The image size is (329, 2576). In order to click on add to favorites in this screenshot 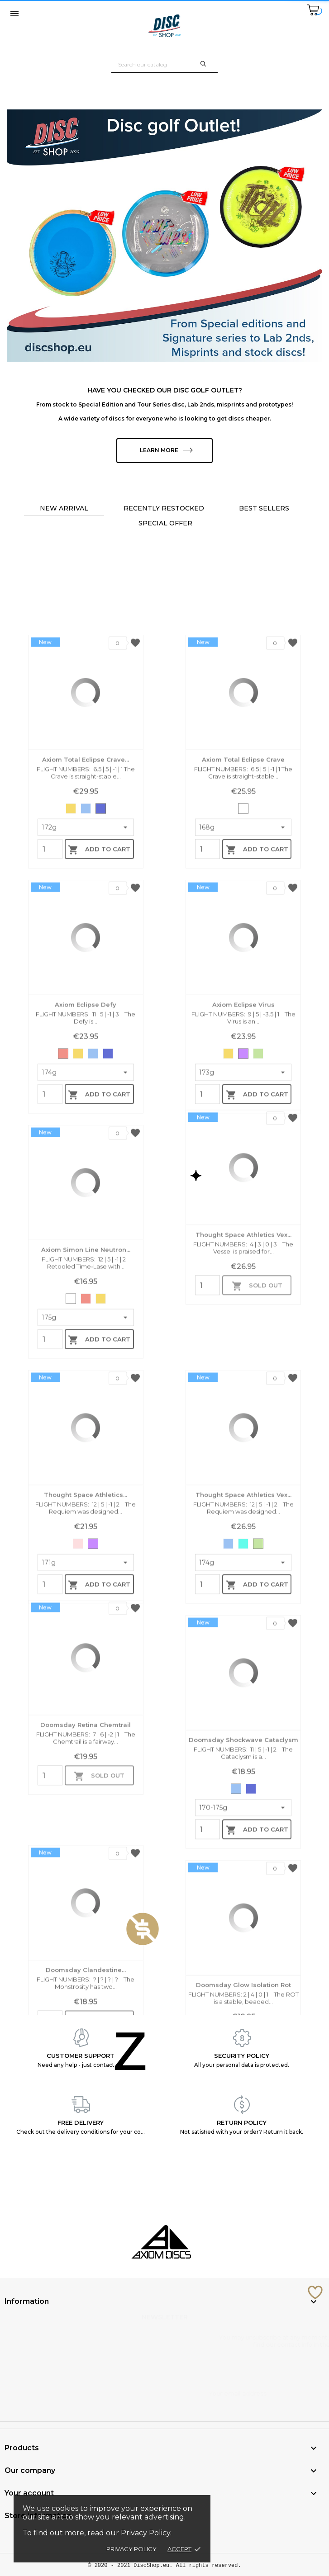, I will do `click(315, 2292)`.